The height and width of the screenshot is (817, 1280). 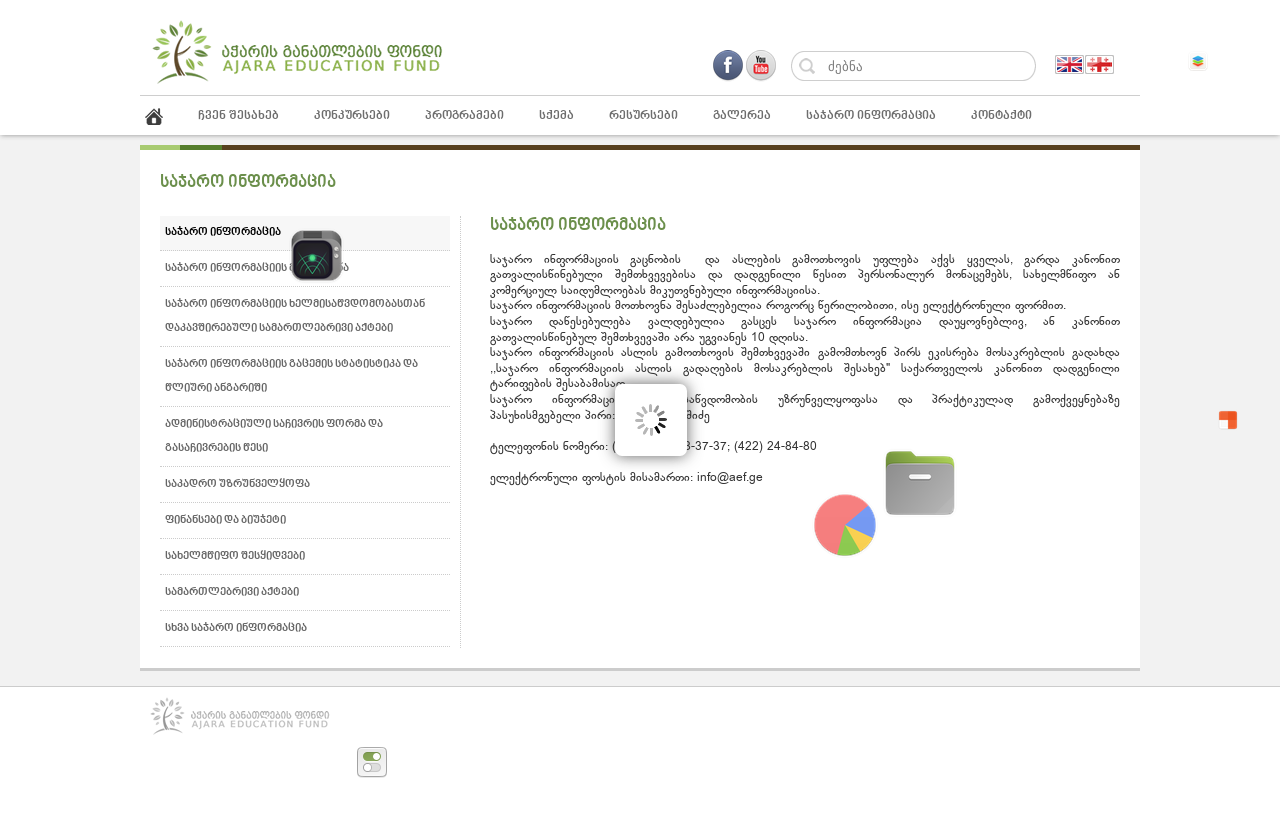 I want to click on open Echo app, so click(x=316, y=255).